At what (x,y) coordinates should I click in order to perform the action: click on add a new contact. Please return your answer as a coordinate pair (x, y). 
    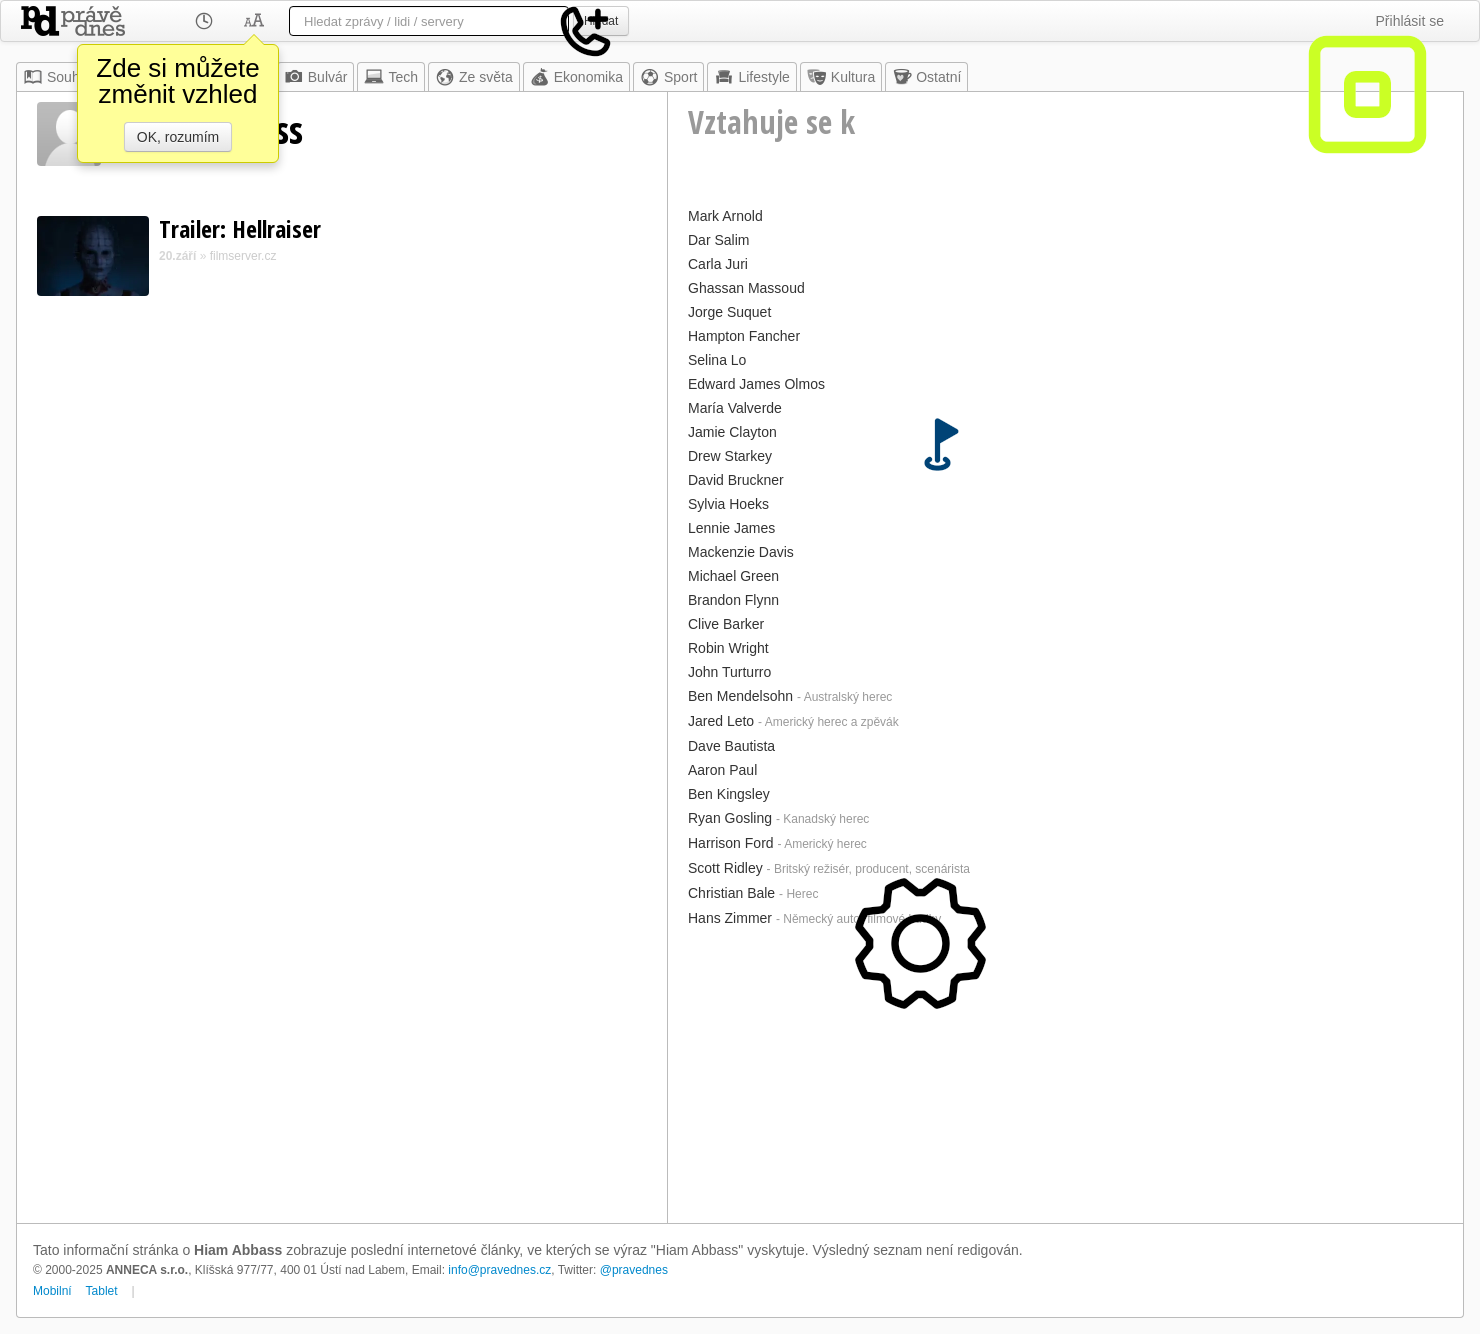
    Looking at the image, I should click on (586, 30).